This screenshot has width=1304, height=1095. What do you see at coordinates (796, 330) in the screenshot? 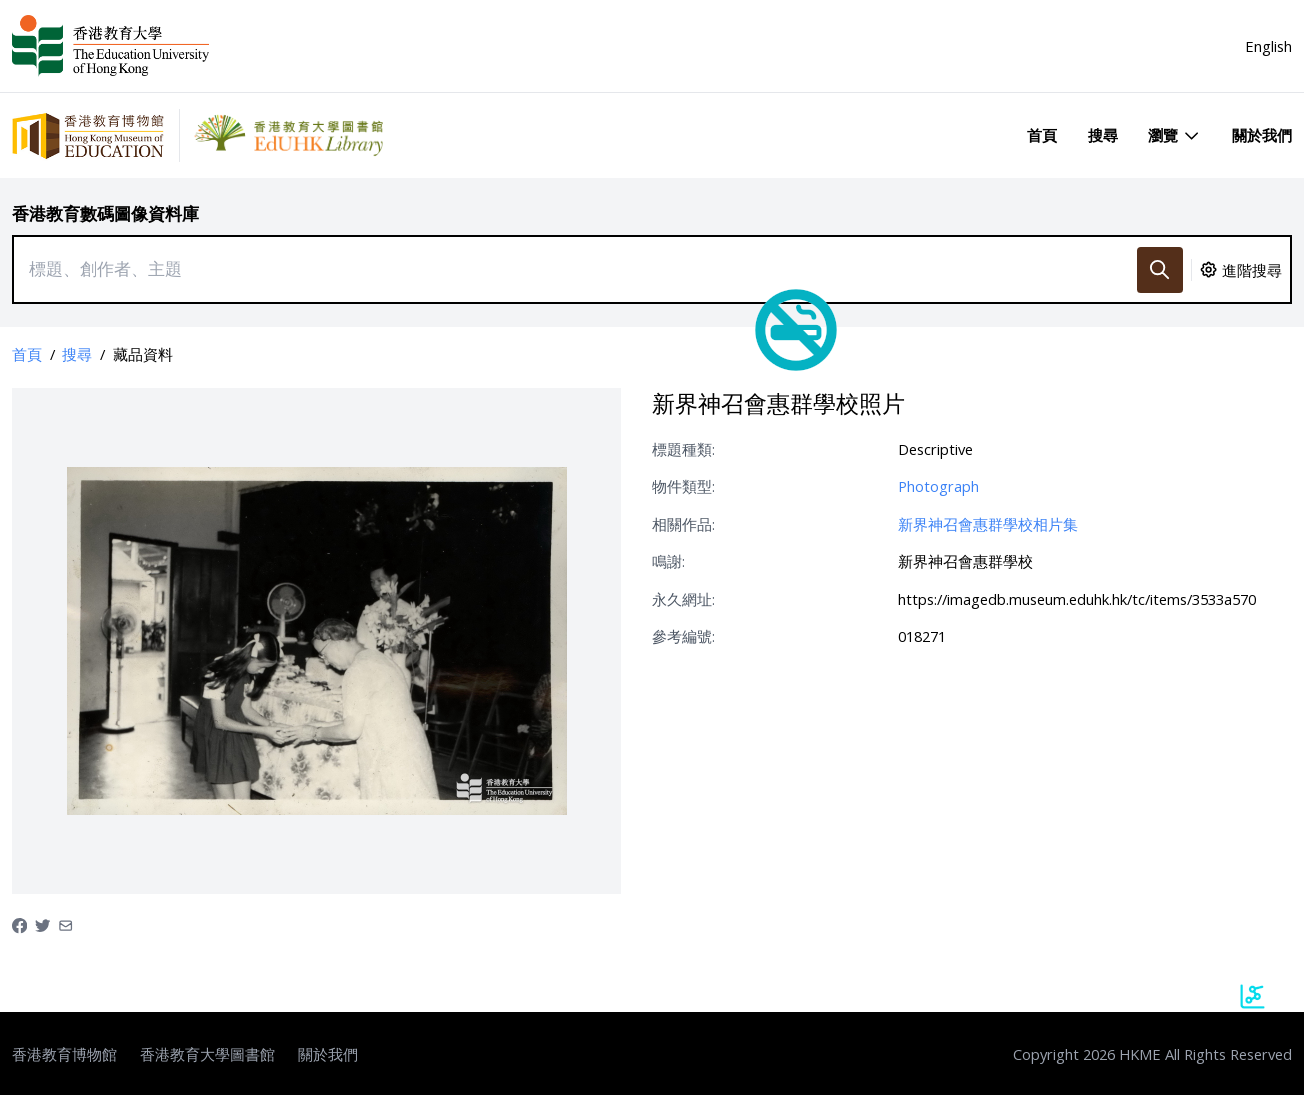
I see `indicates a no smoking zone or area` at bounding box center [796, 330].